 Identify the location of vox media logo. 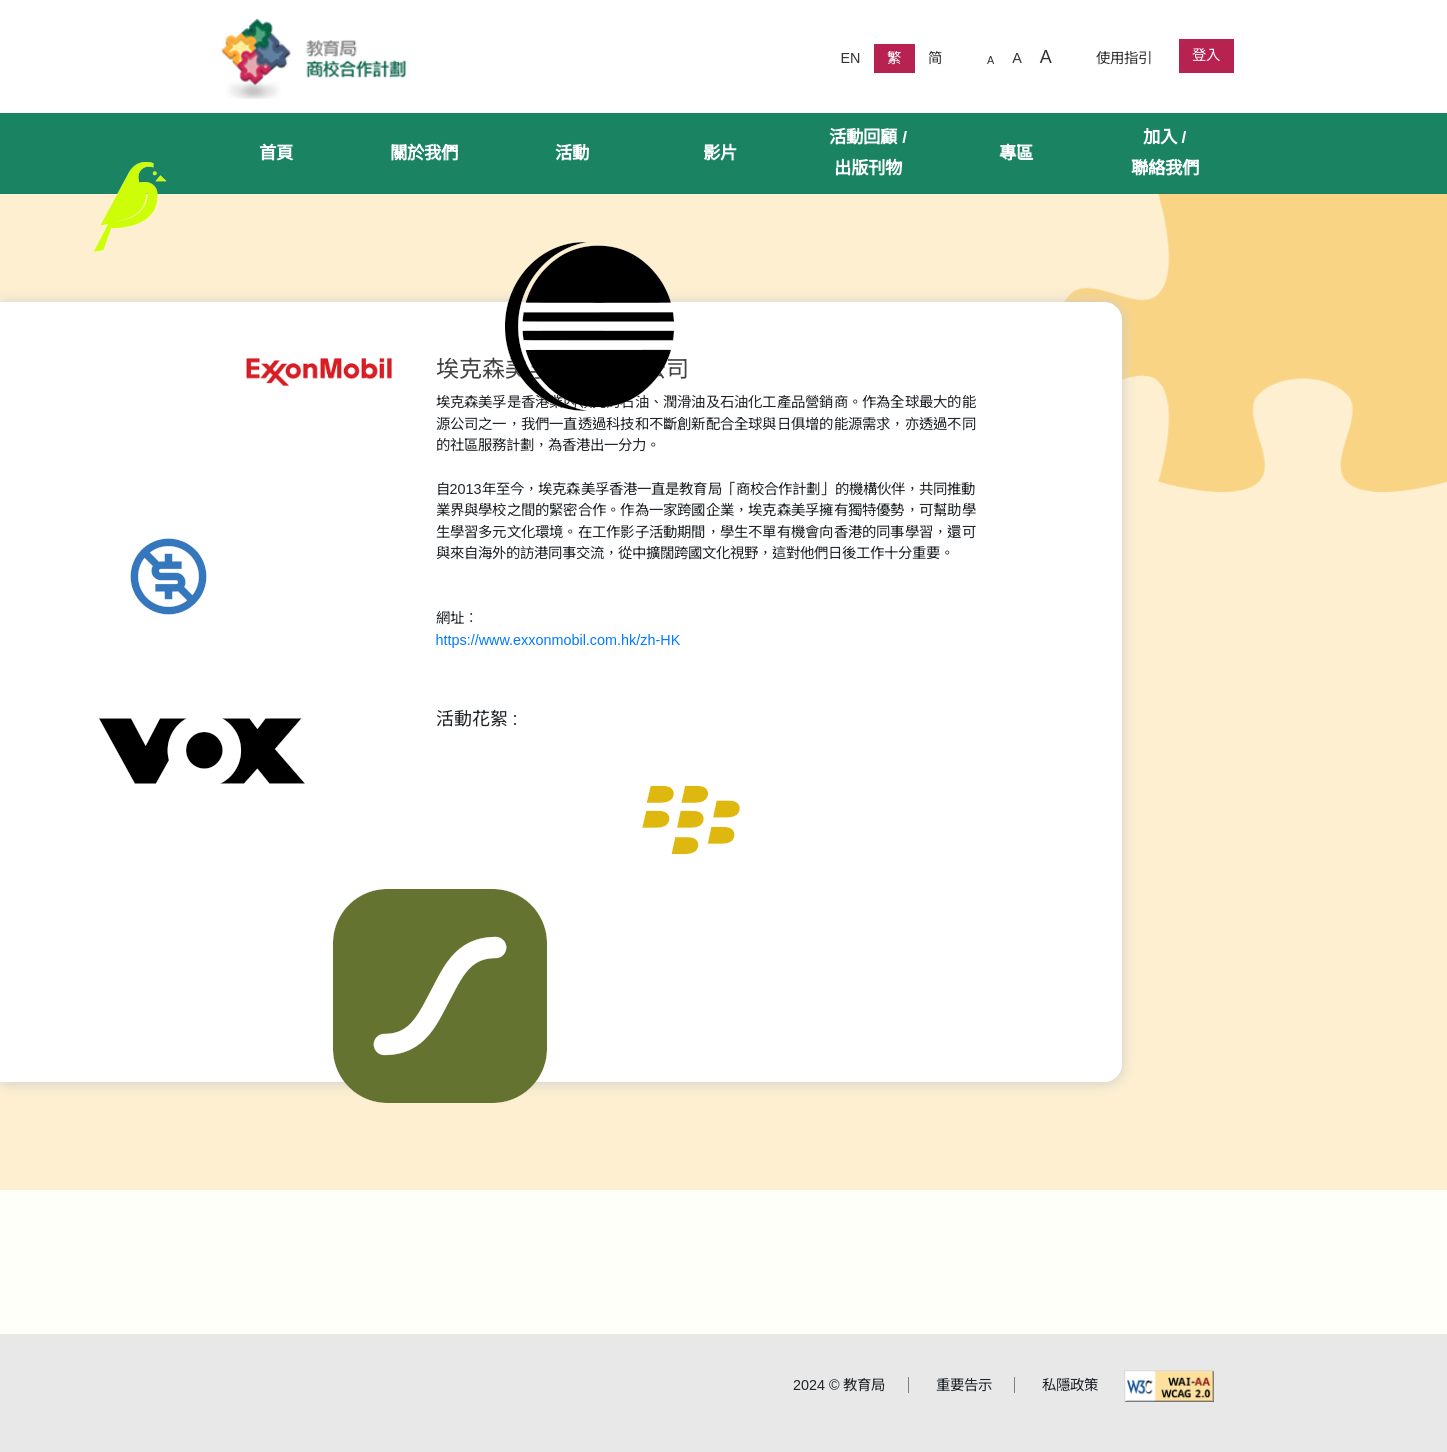
(202, 751).